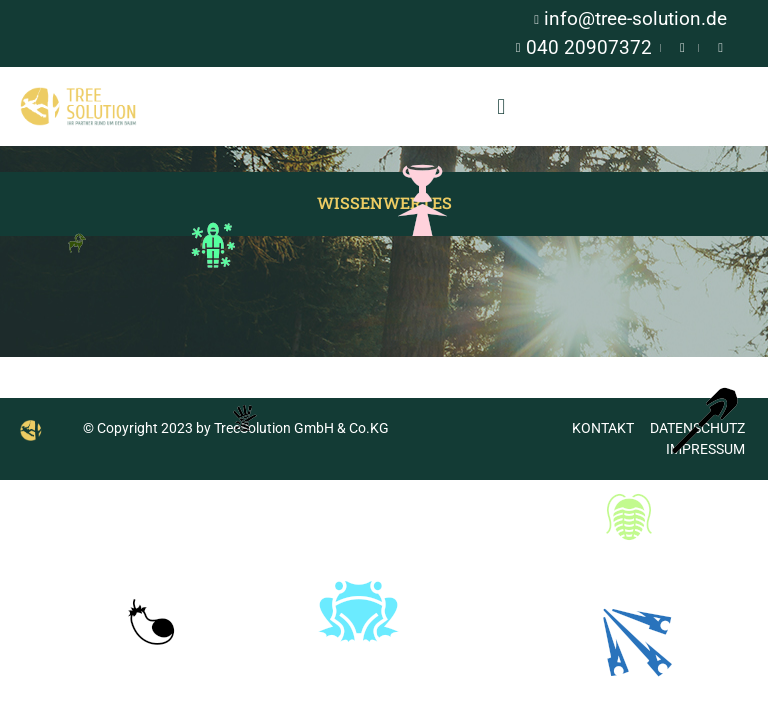  What do you see at coordinates (629, 517) in the screenshot?
I see `trilobite fossil icon for a paleontology or natural history app` at bounding box center [629, 517].